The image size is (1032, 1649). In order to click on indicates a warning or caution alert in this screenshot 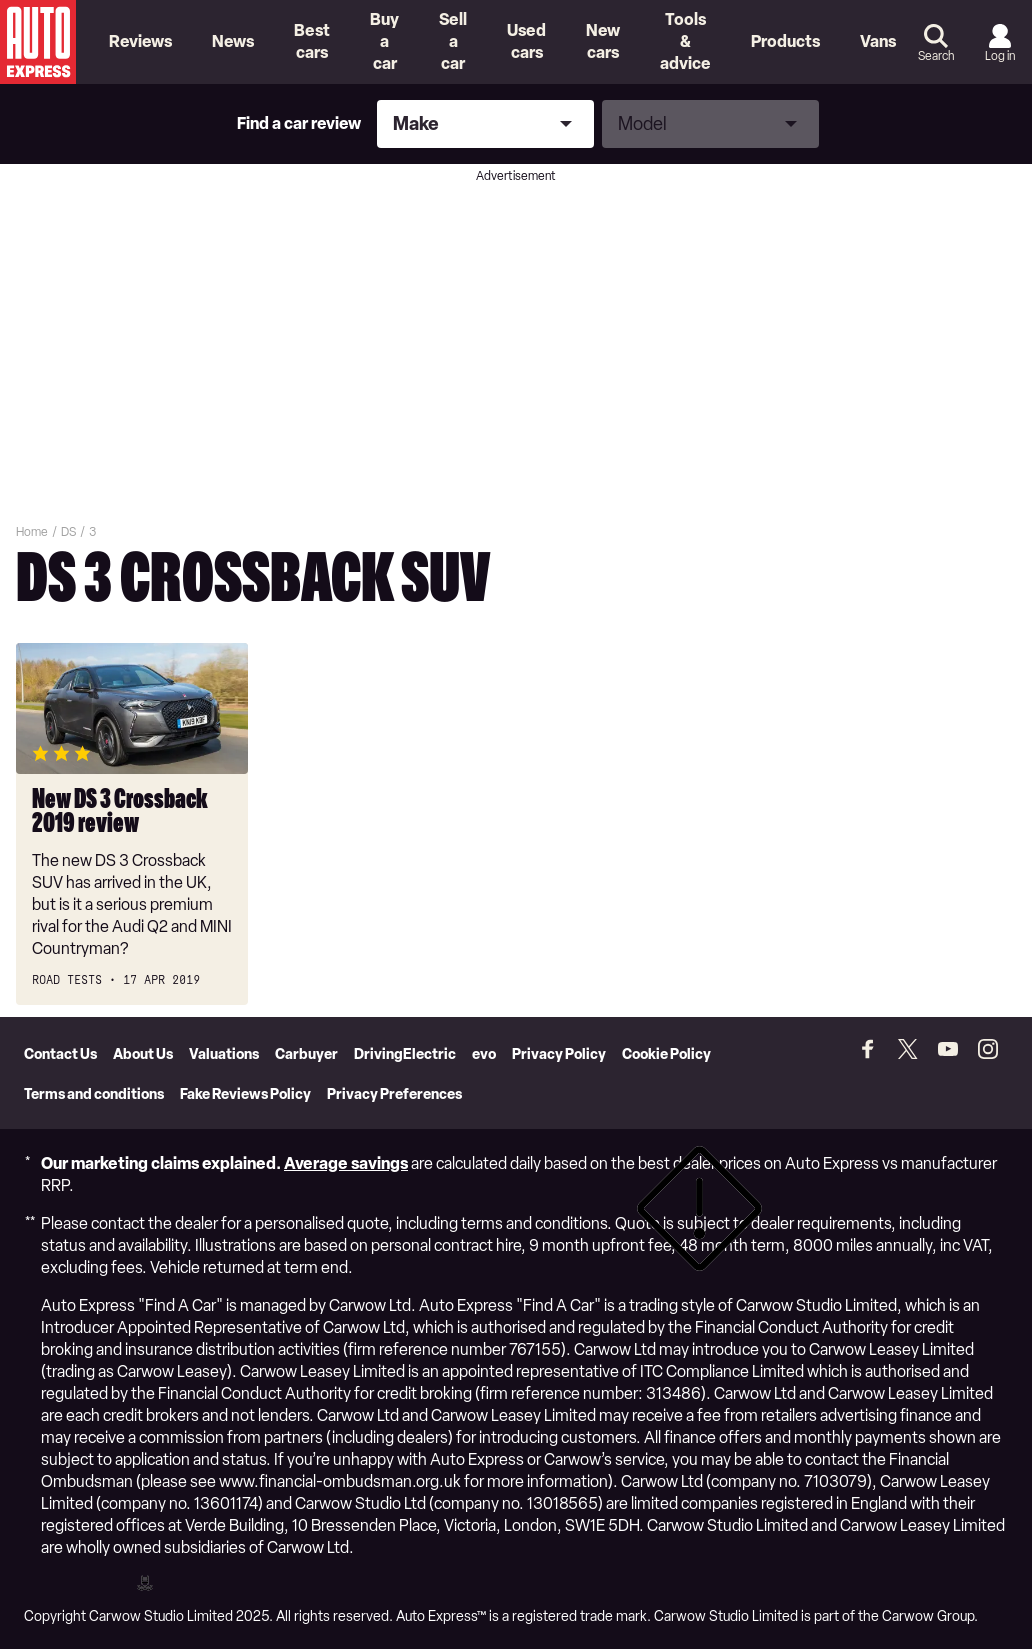, I will do `click(699, 1208)`.